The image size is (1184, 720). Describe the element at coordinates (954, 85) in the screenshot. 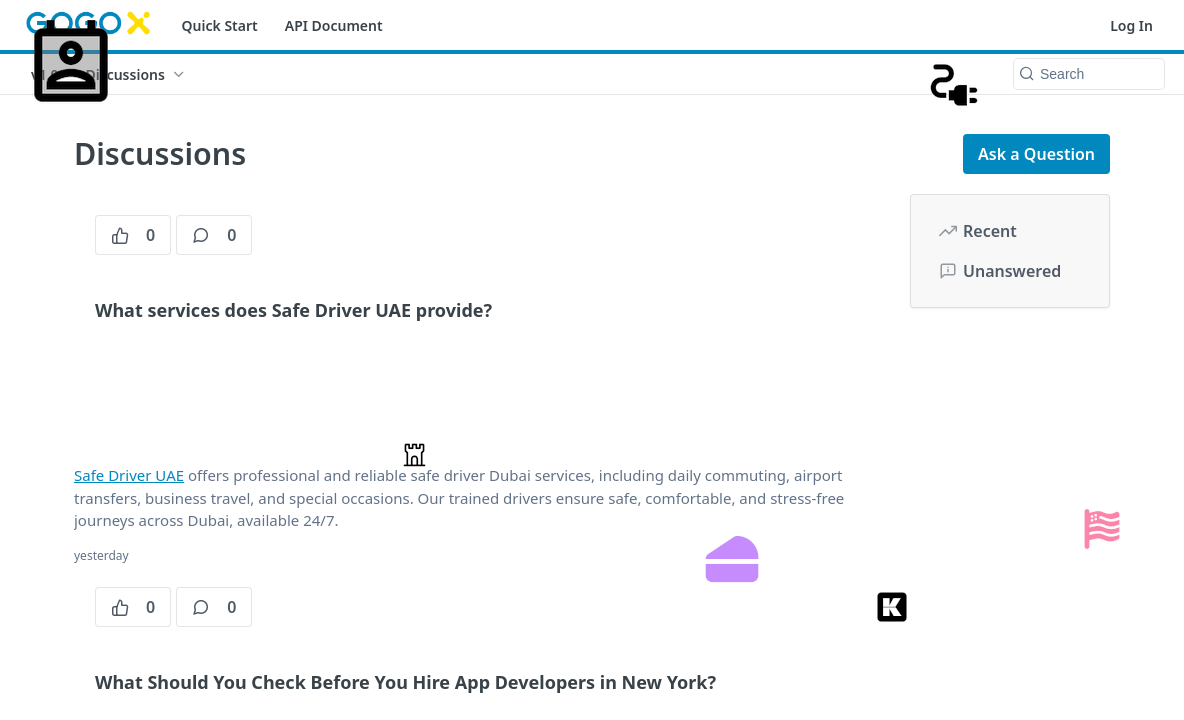

I see `find nearby electrical or charging services` at that location.